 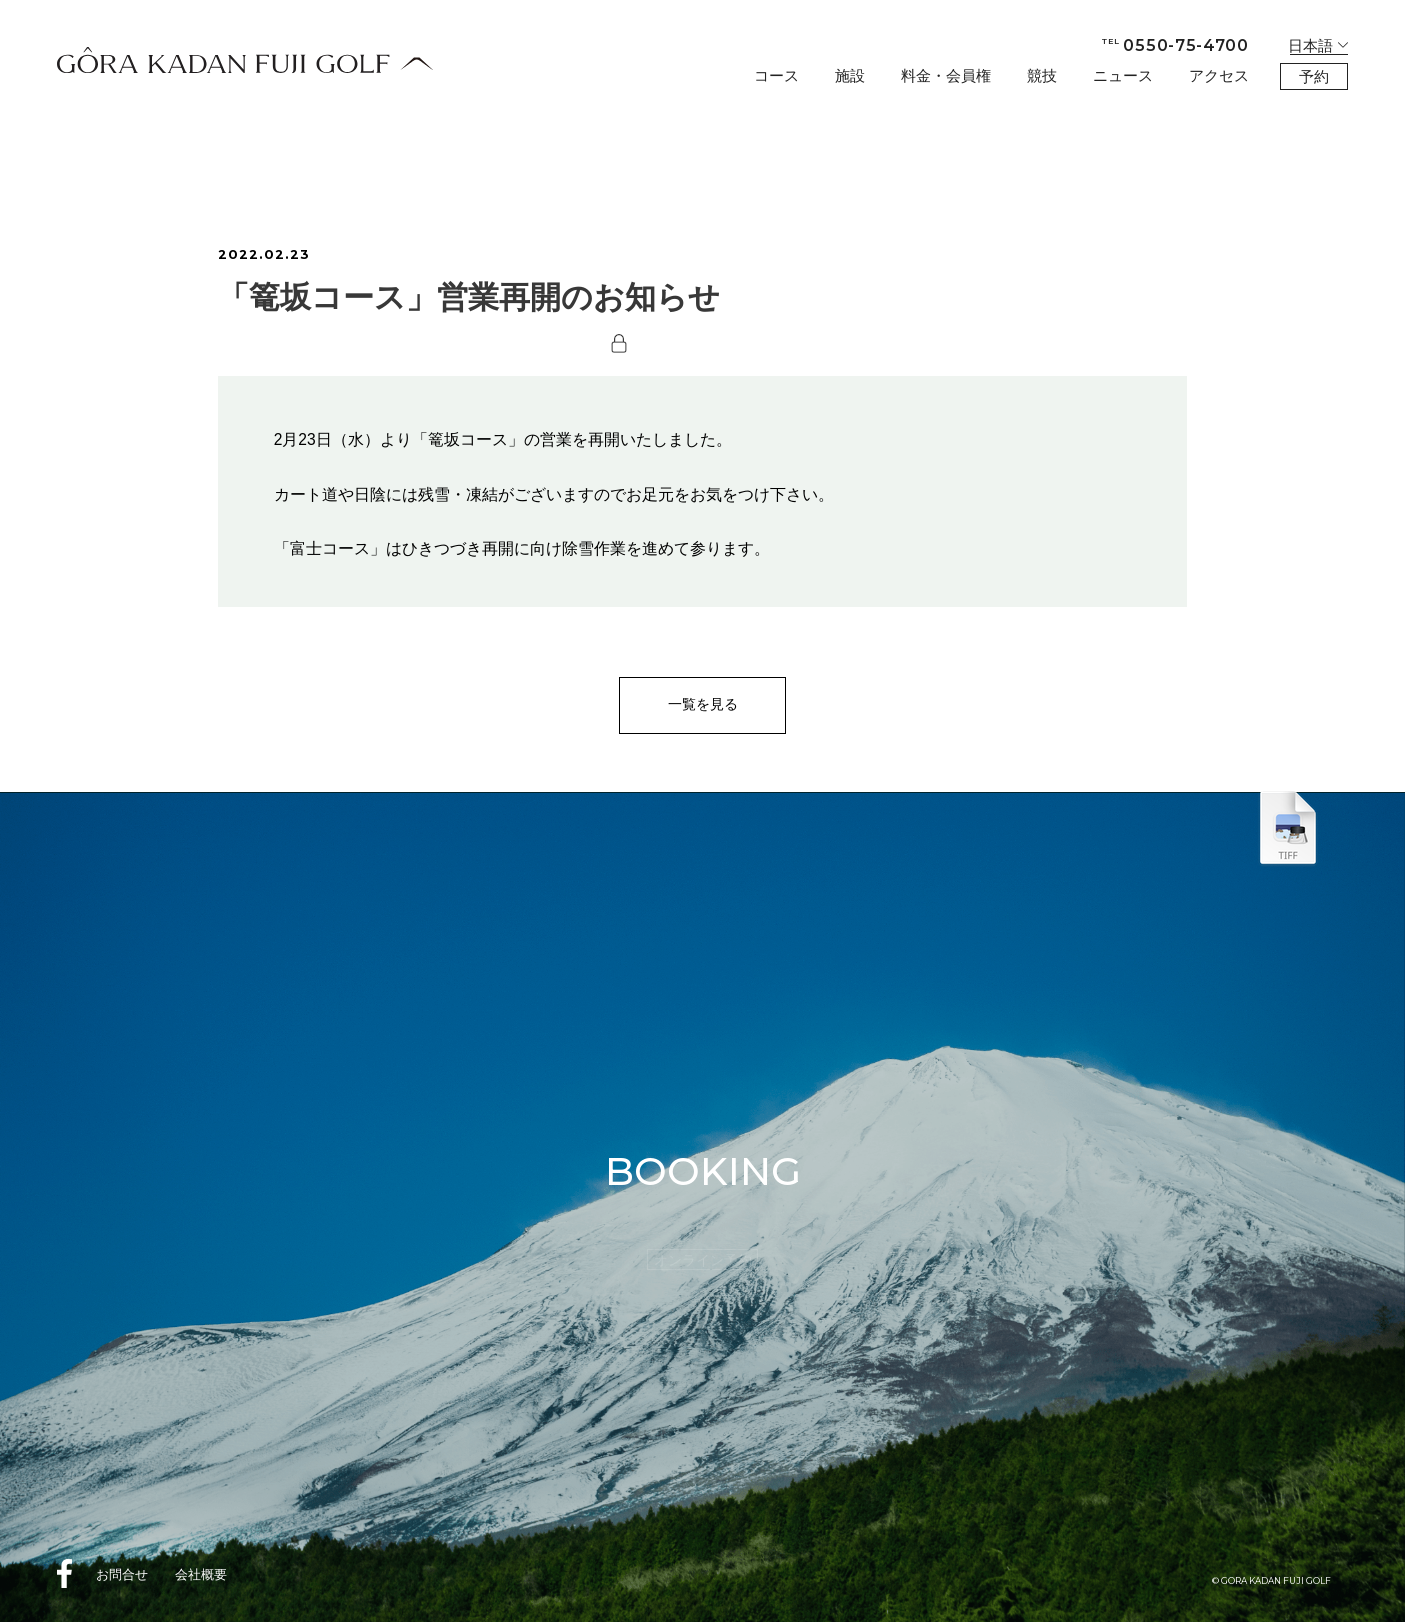 What do you see at coordinates (1288, 829) in the screenshot?
I see `a tiff image file` at bounding box center [1288, 829].